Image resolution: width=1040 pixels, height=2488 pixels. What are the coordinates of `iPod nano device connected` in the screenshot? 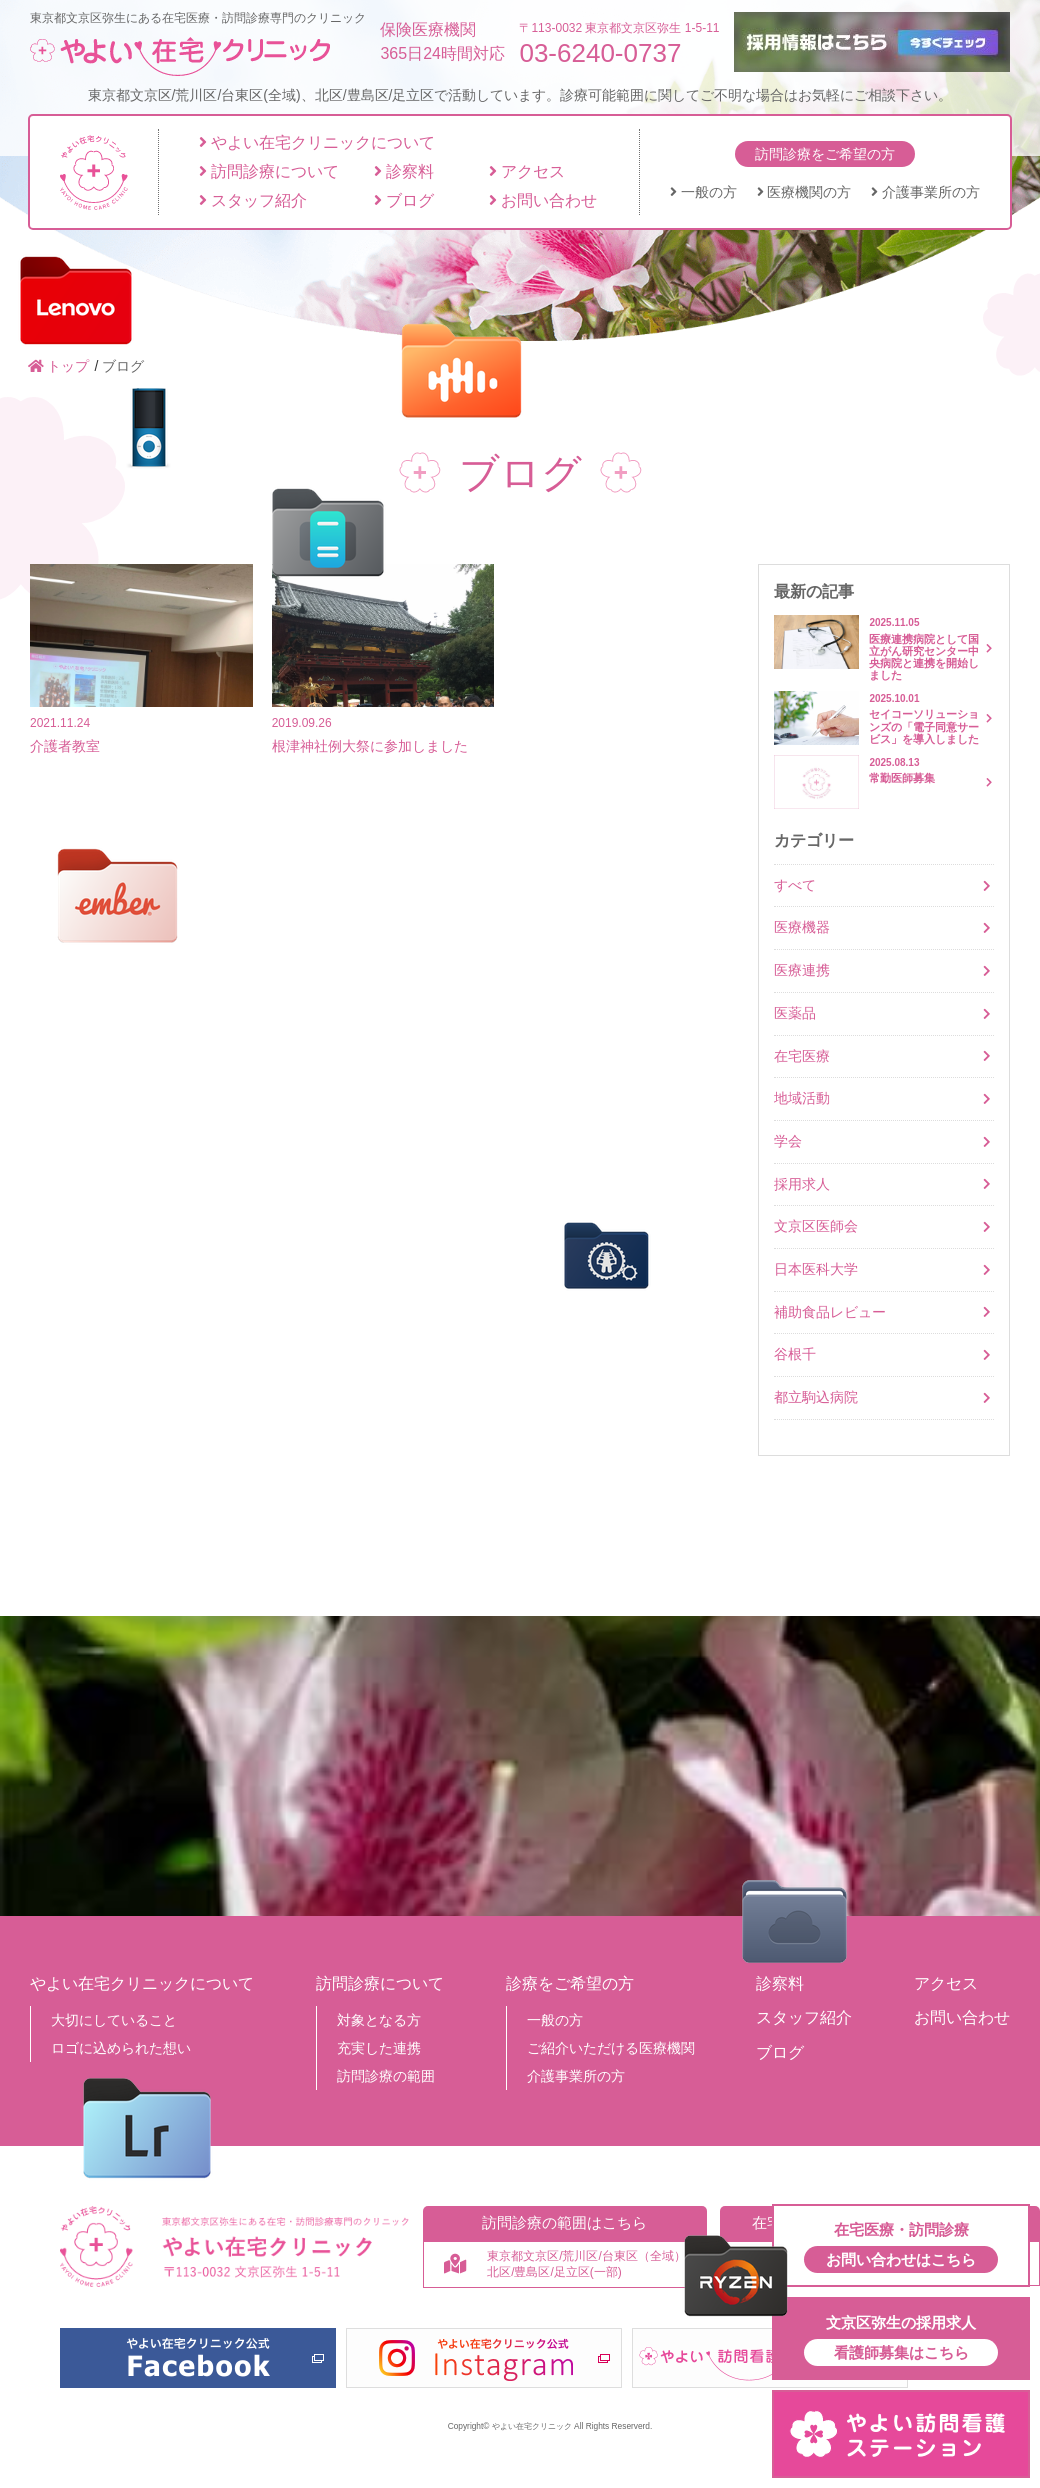 It's located at (148, 428).